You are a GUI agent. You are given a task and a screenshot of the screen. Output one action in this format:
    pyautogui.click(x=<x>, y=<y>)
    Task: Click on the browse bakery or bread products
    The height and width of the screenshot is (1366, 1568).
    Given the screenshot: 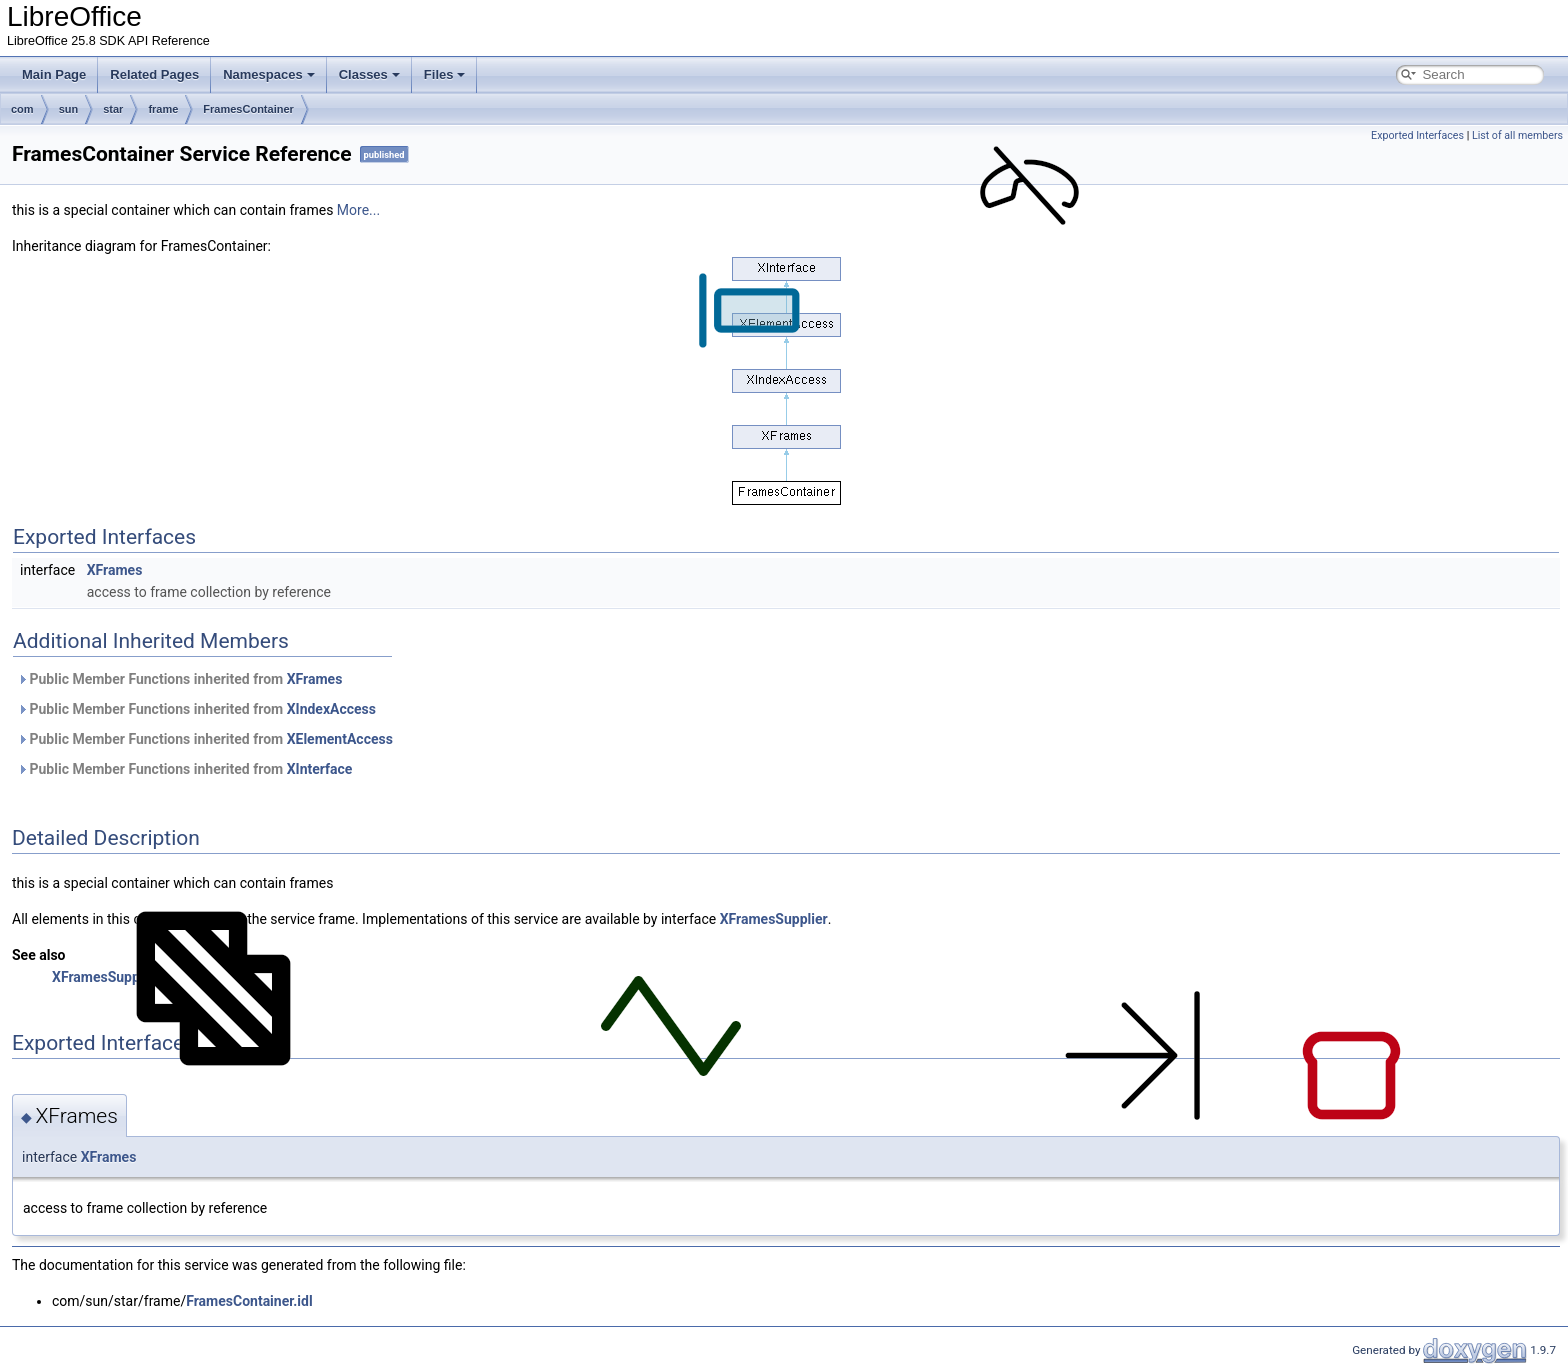 What is the action you would take?
    pyautogui.click(x=1351, y=1075)
    